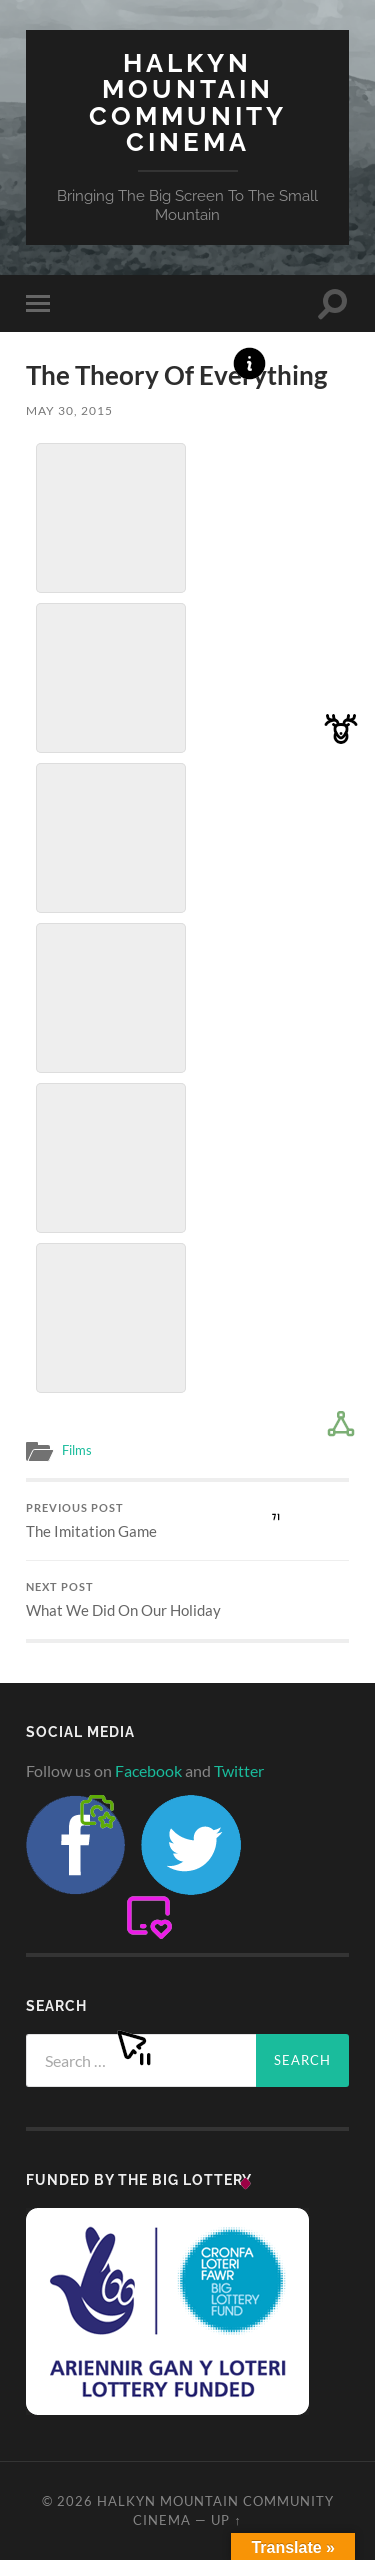  What do you see at coordinates (341, 729) in the screenshot?
I see `wildlife or nature category` at bounding box center [341, 729].